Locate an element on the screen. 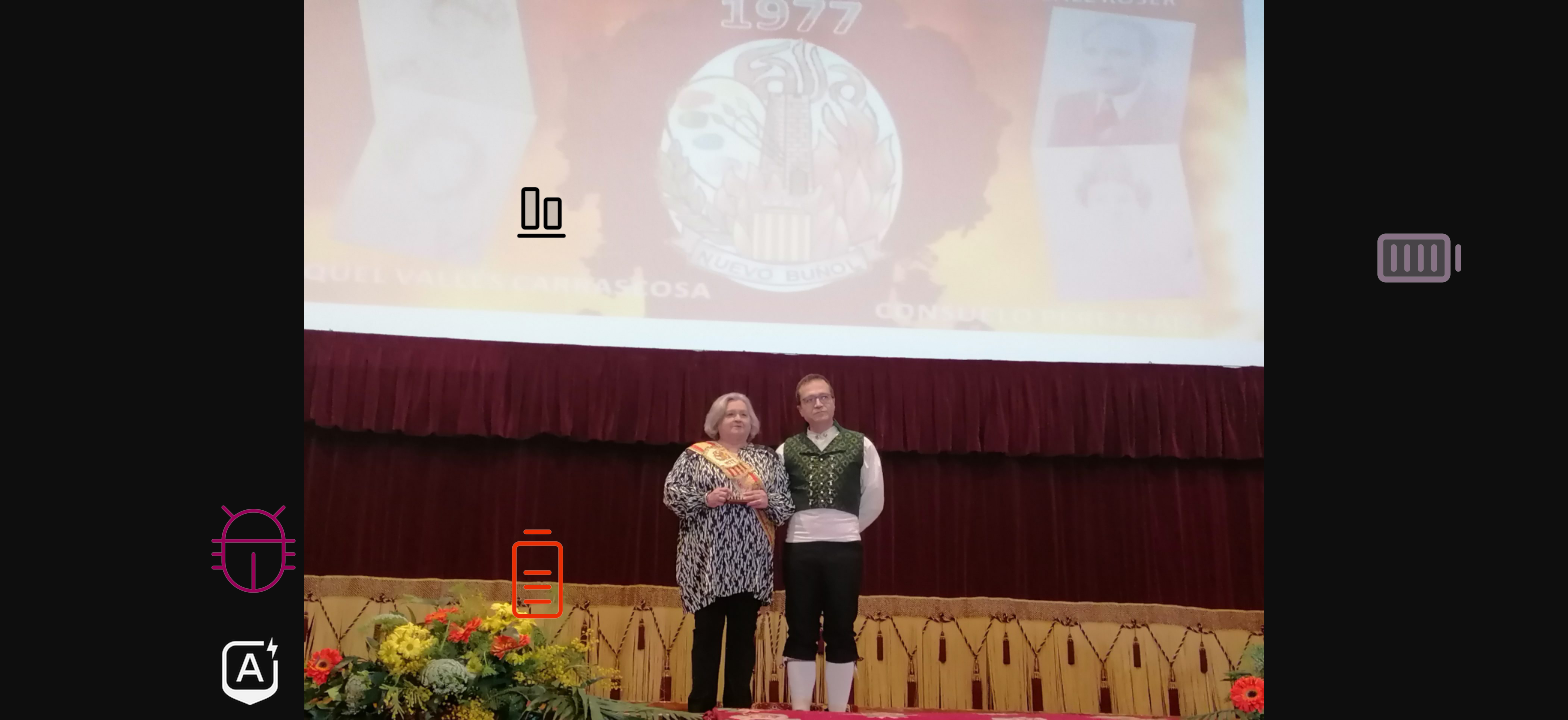 The width and height of the screenshot is (1568, 720). indicates high battery level is located at coordinates (537, 575).